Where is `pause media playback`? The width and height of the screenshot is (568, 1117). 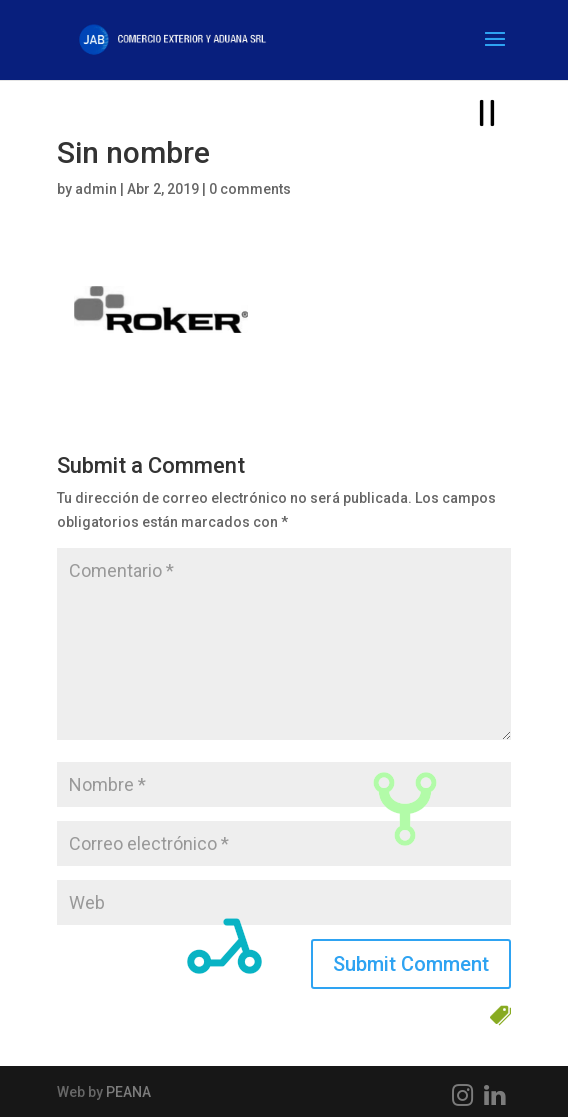 pause media playback is located at coordinates (487, 113).